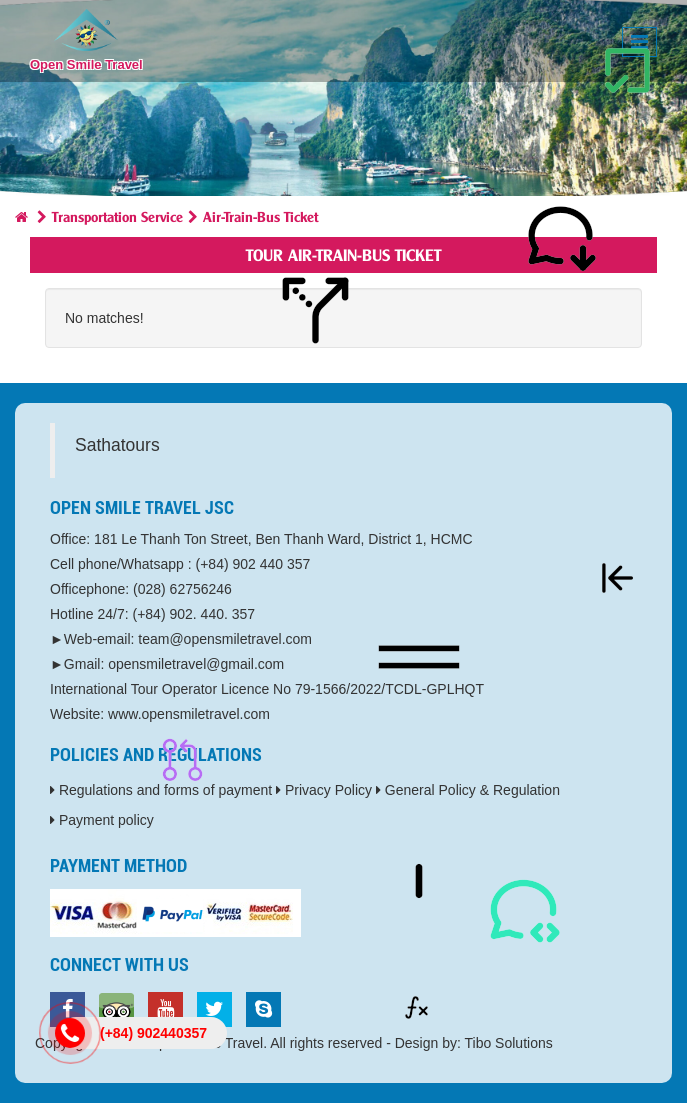  What do you see at coordinates (416, 1007) in the screenshot?
I see `insert a mathematical function or formula` at bounding box center [416, 1007].